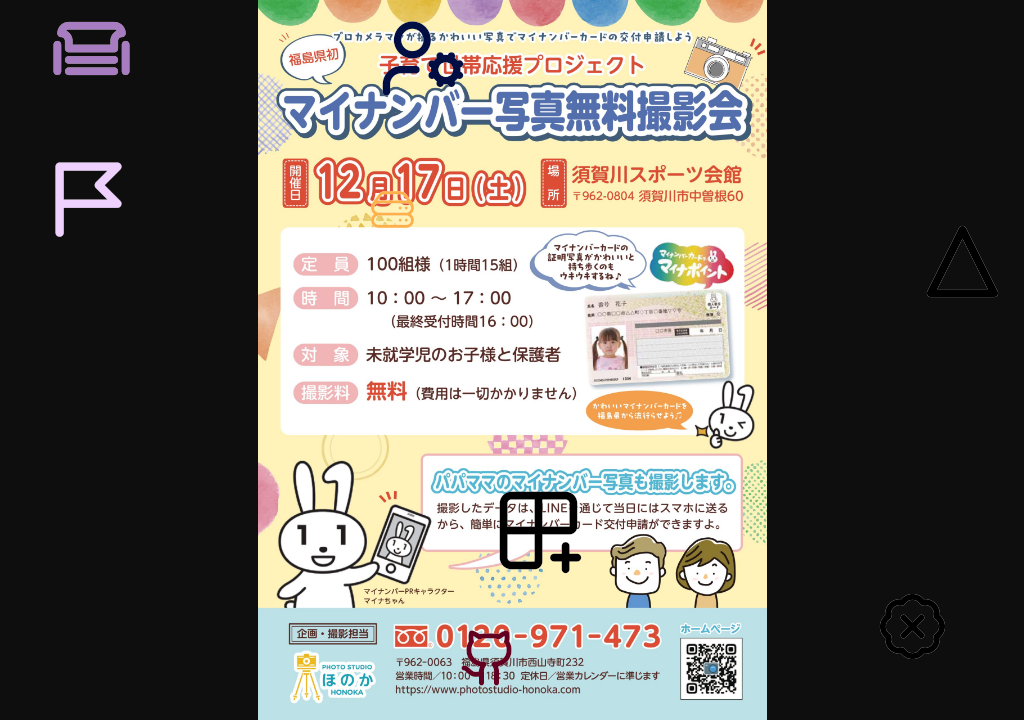  Describe the element at coordinates (538, 530) in the screenshot. I see `add a new widget or tile to dashboard` at that location.